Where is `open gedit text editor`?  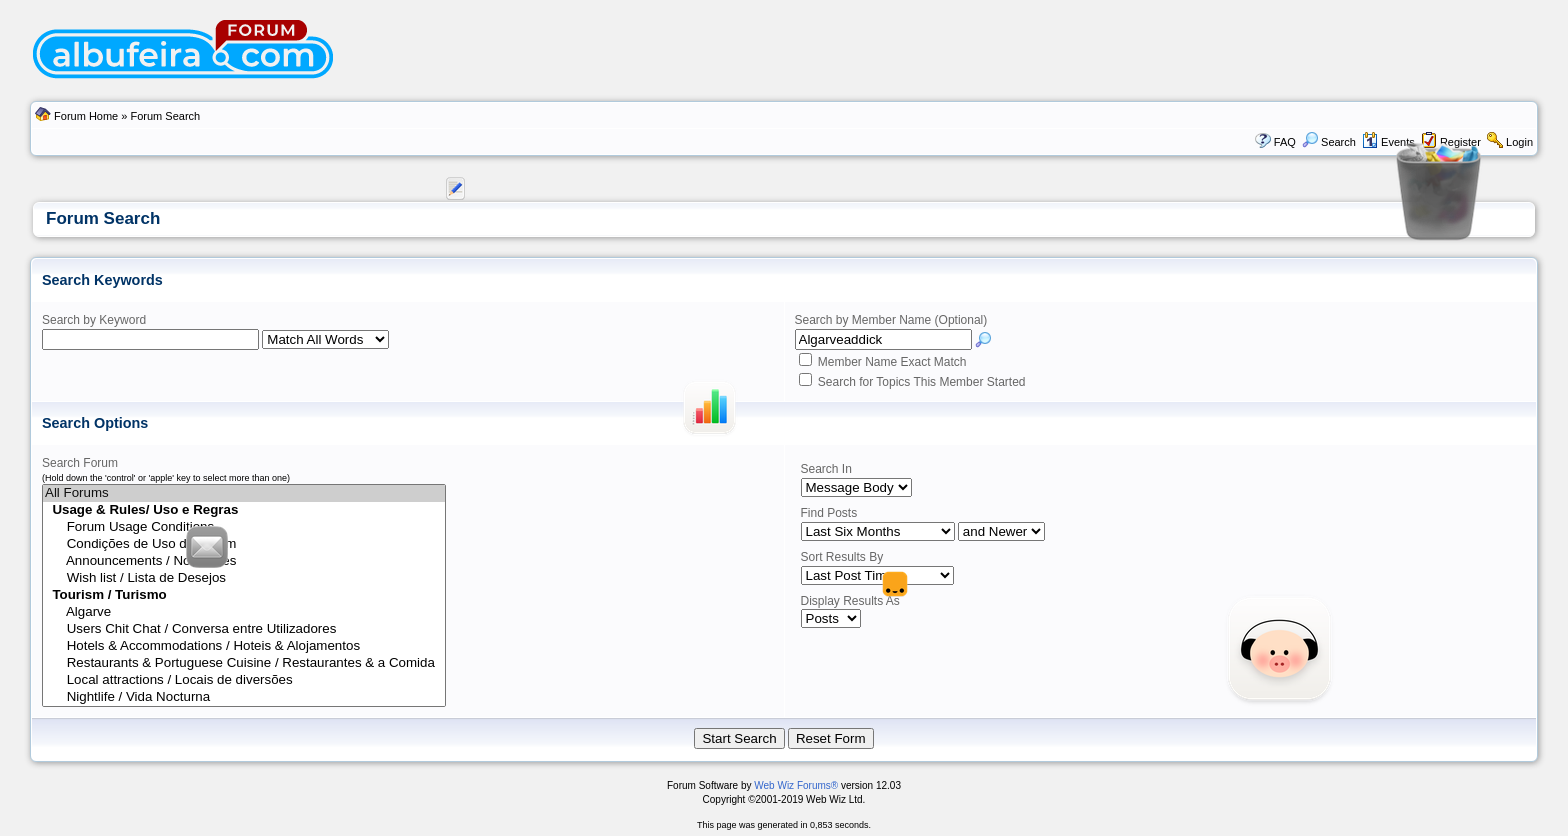
open gedit text editor is located at coordinates (455, 188).